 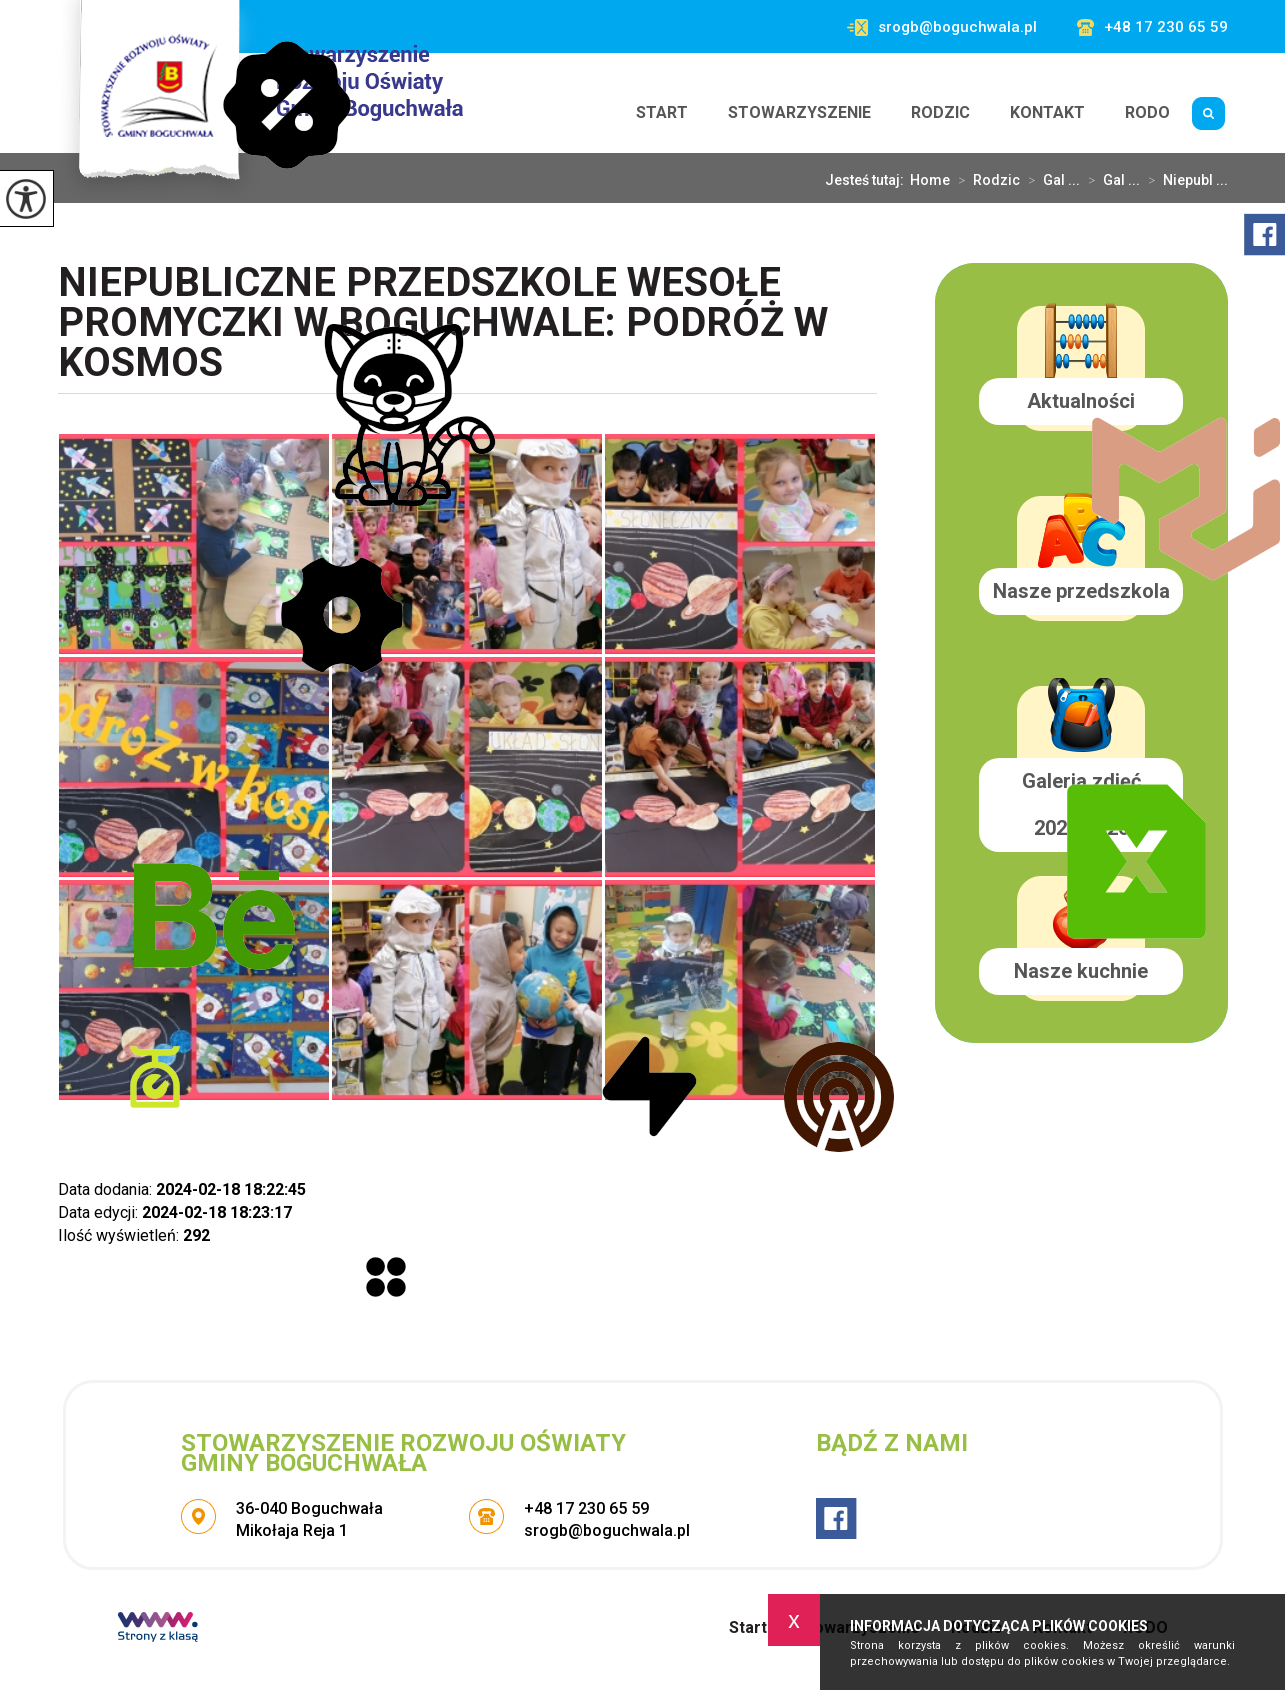 What do you see at coordinates (342, 615) in the screenshot?
I see `open settings menu` at bounding box center [342, 615].